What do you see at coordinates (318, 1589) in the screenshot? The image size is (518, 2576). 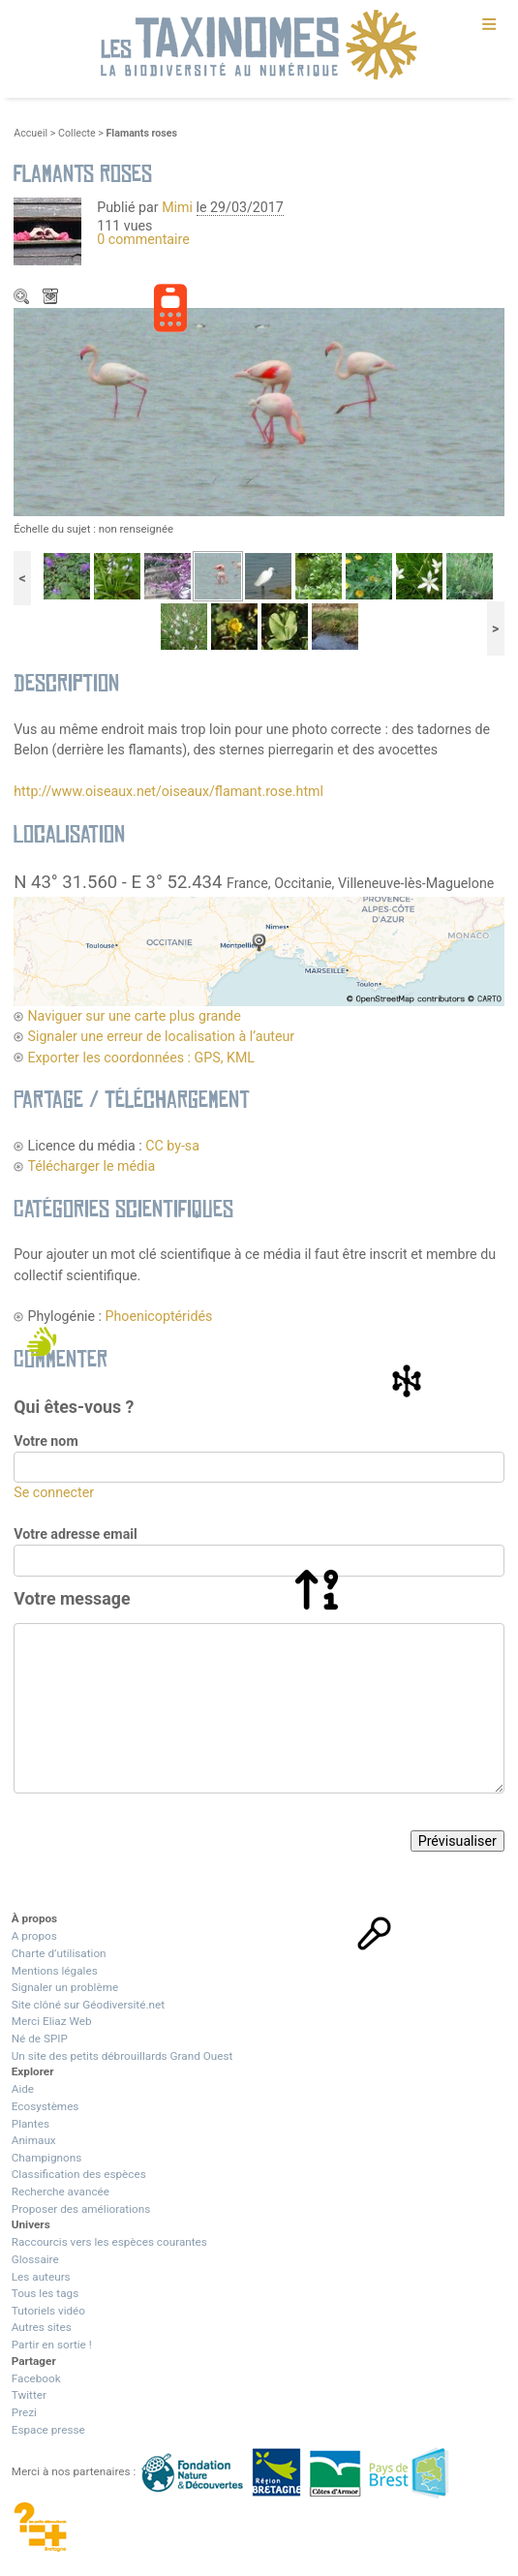 I see `sort numbers in descending order (9 to 1)` at bounding box center [318, 1589].